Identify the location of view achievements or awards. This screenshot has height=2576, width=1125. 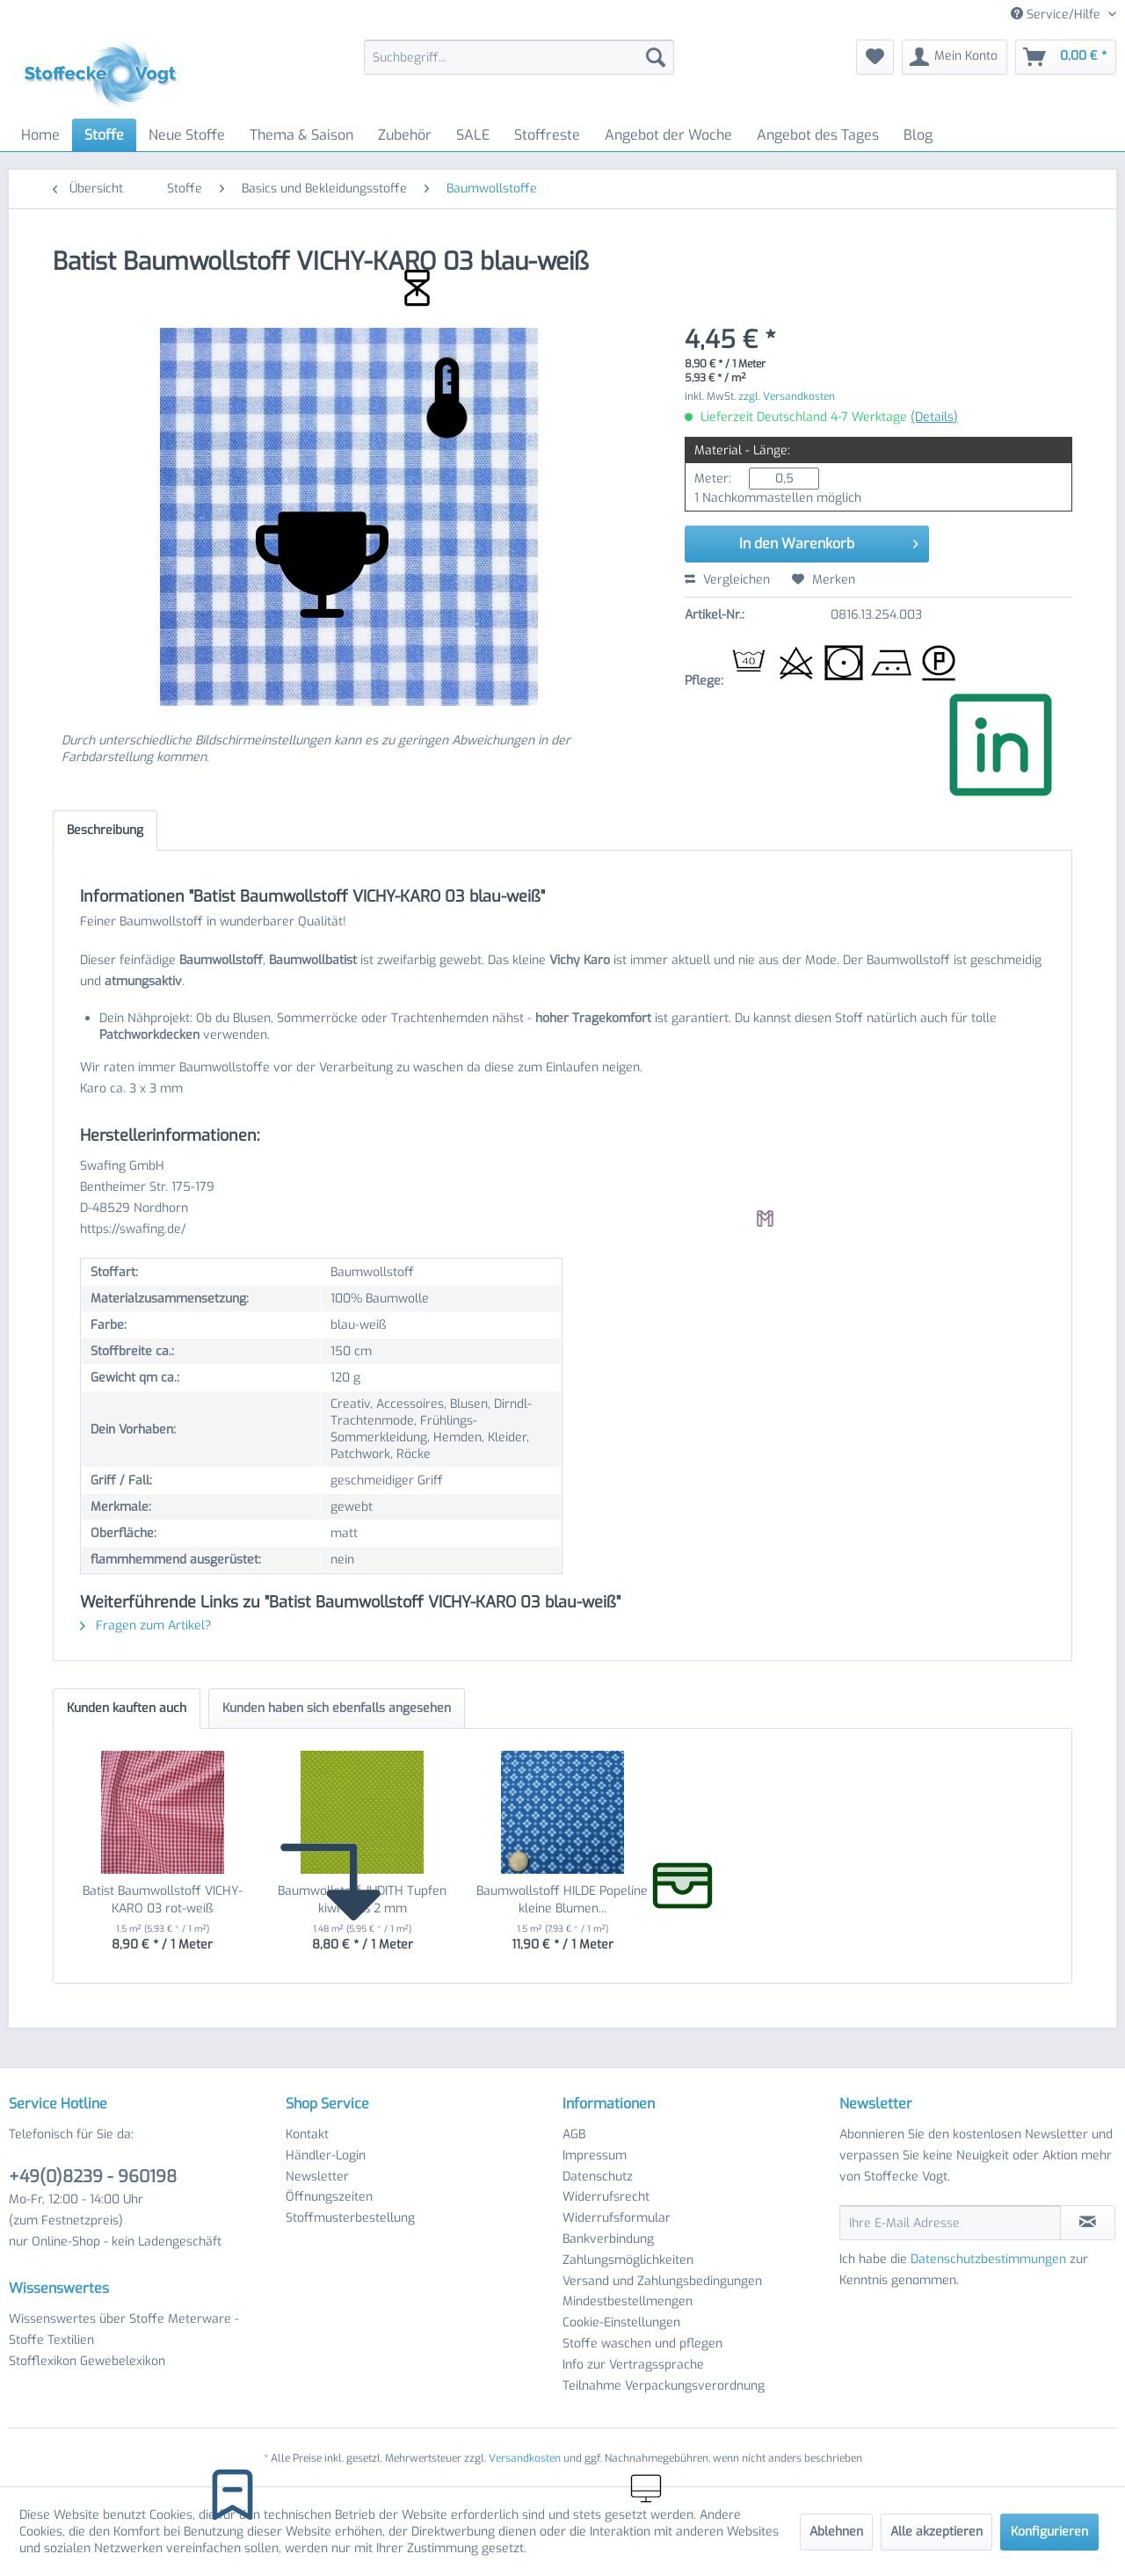
(322, 560).